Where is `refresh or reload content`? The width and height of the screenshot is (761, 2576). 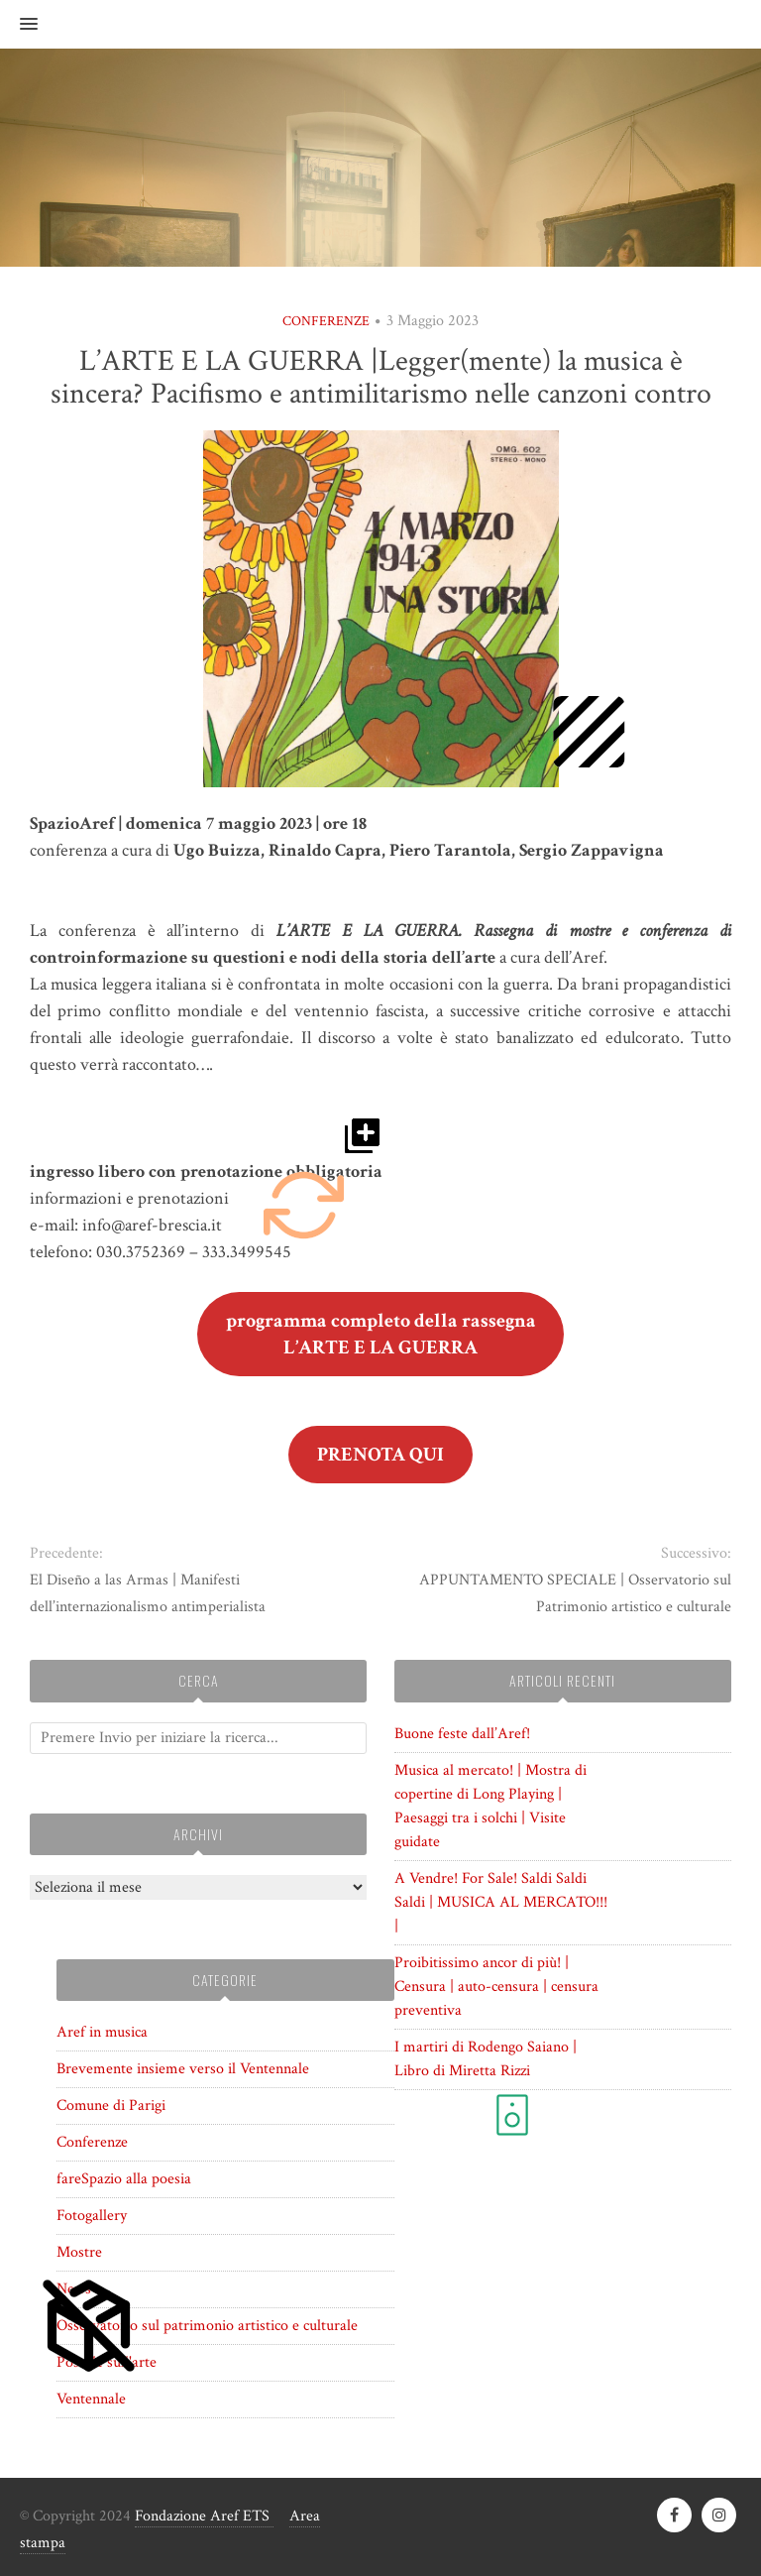 refresh or reload content is located at coordinates (303, 1205).